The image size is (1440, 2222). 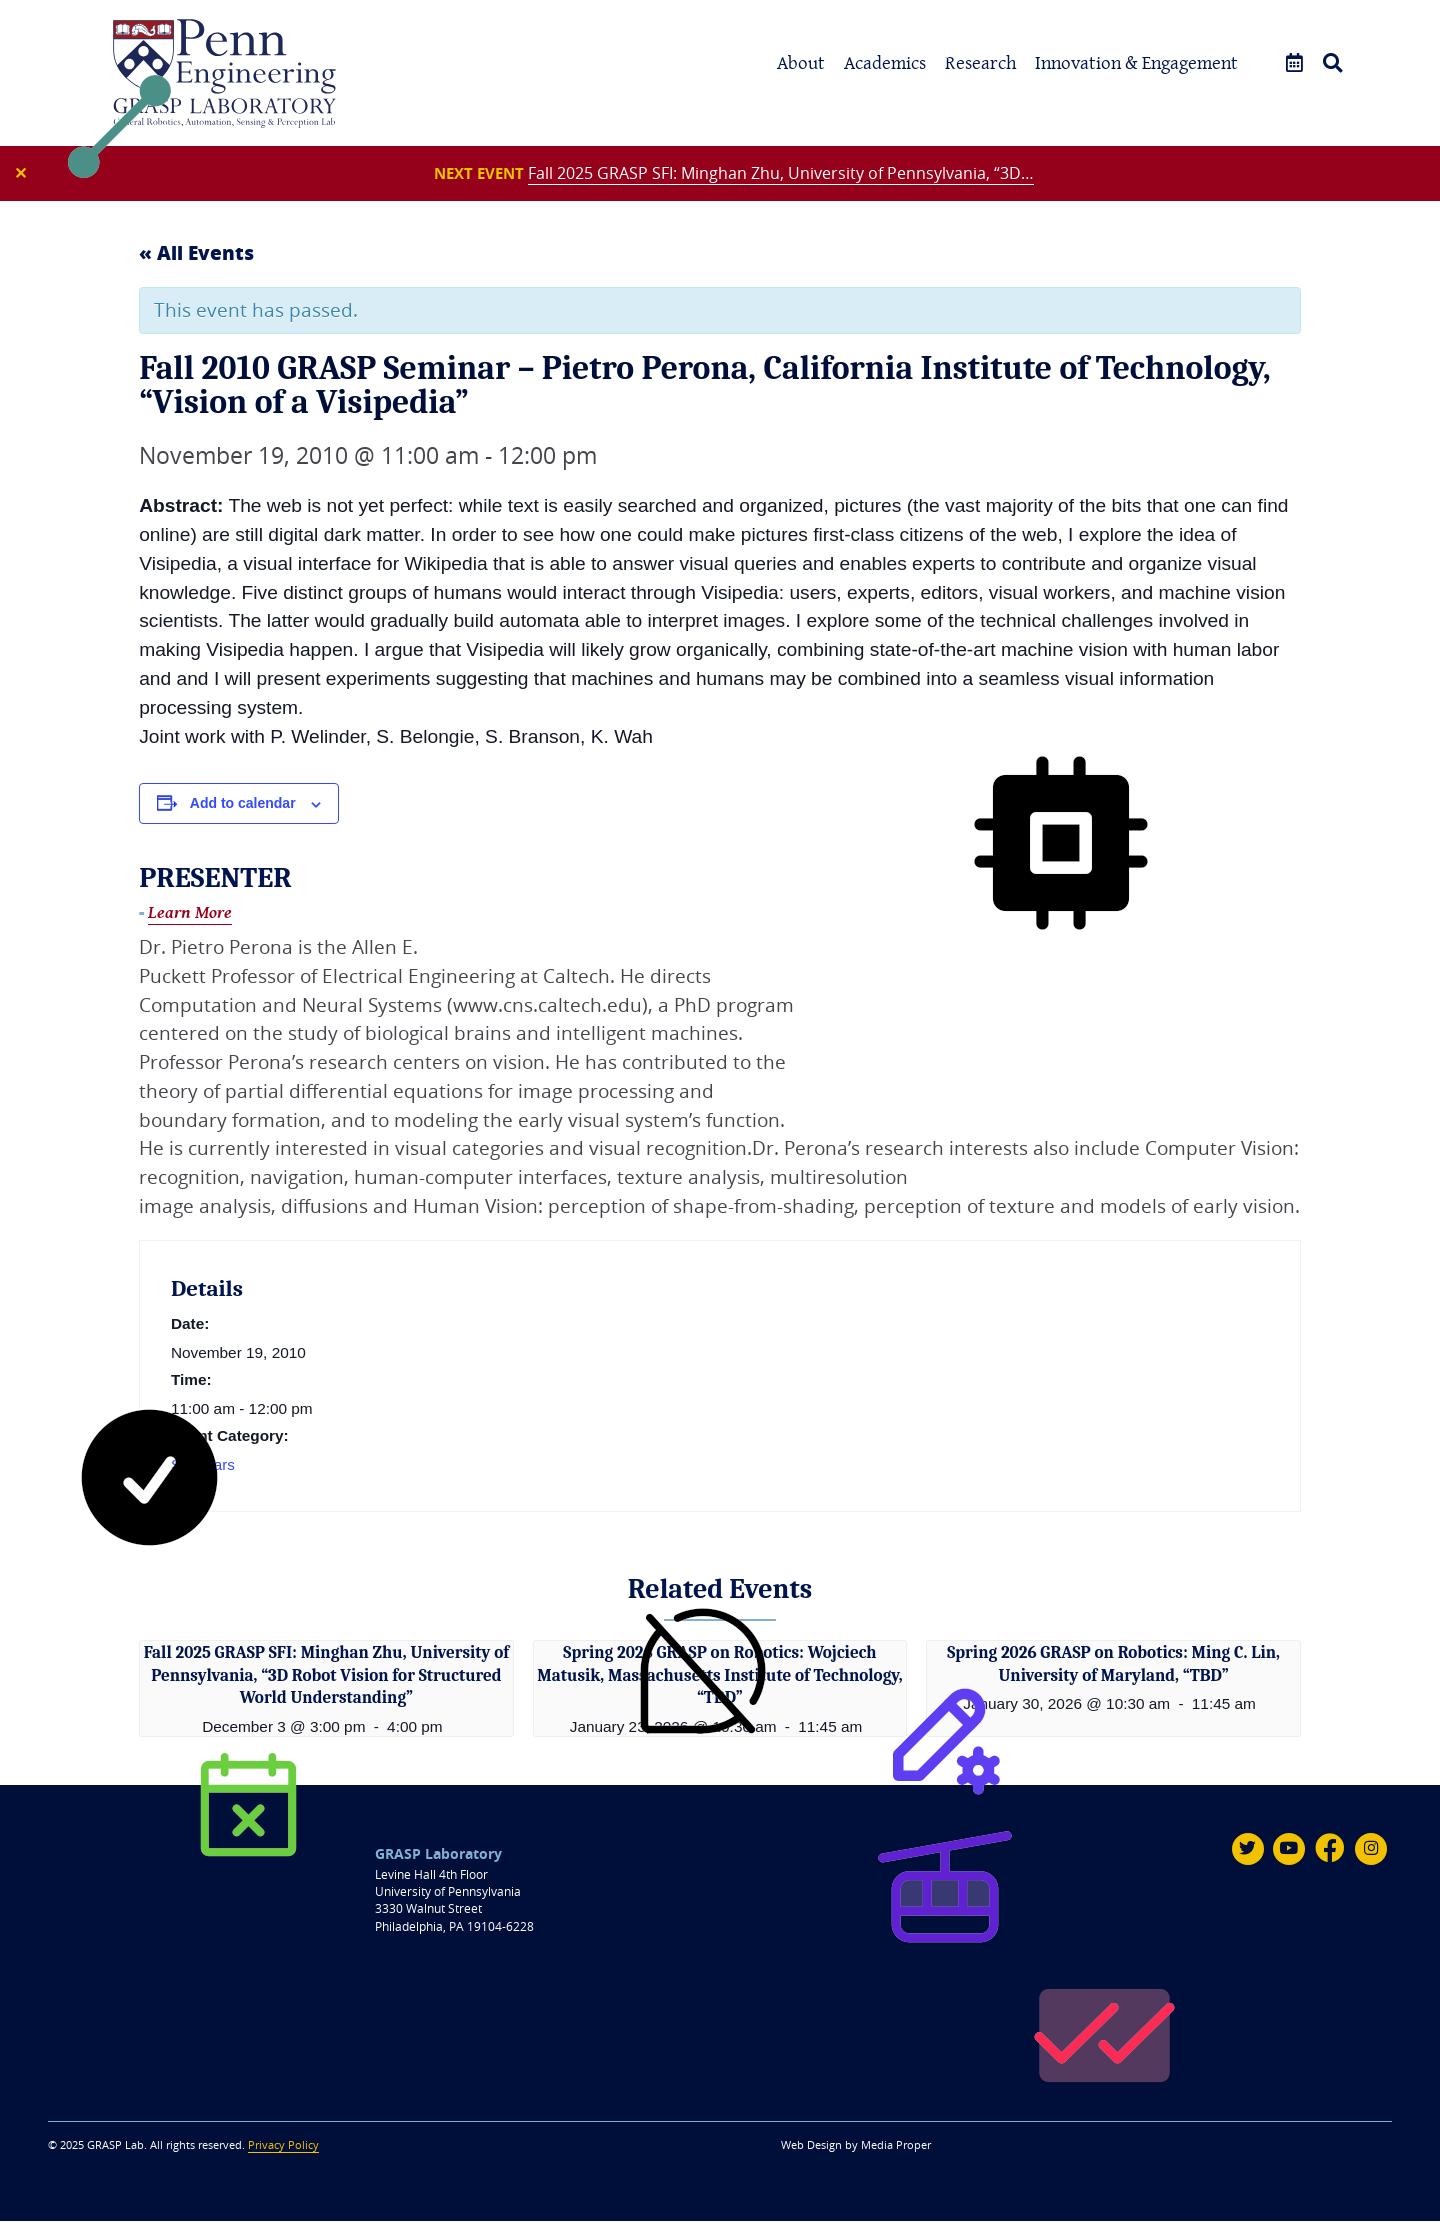 What do you see at coordinates (248, 1808) in the screenshot?
I see `cancel or delete a scheduled event` at bounding box center [248, 1808].